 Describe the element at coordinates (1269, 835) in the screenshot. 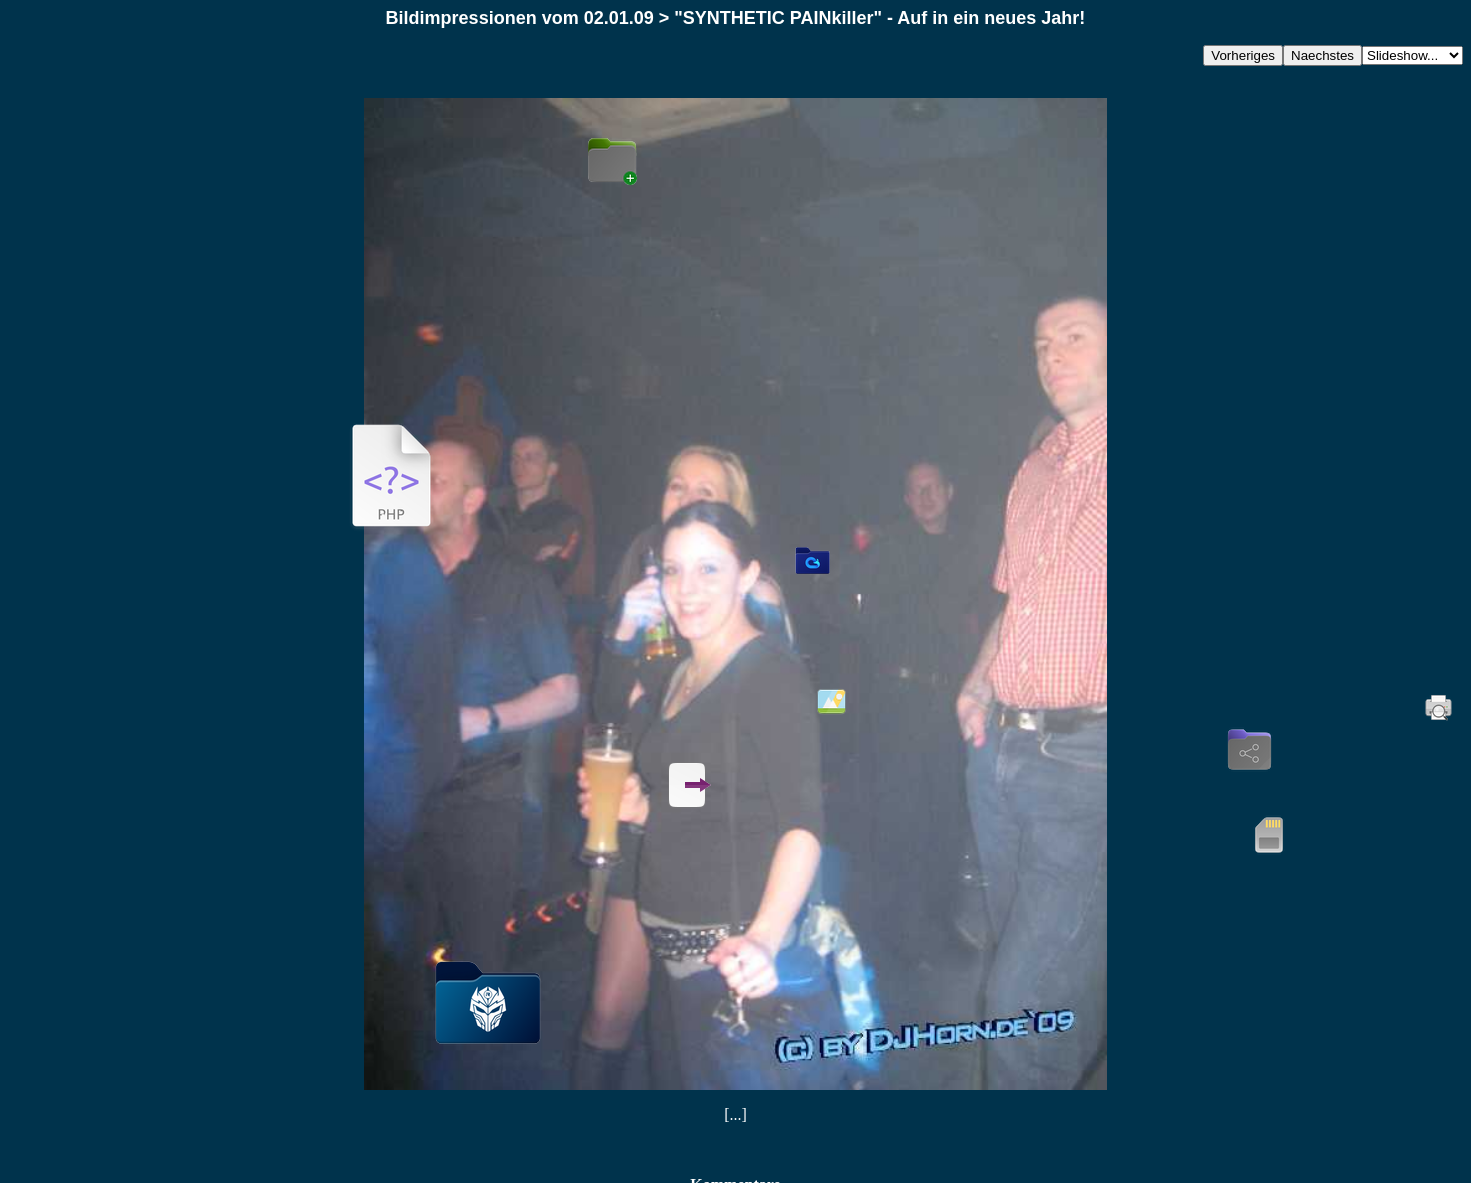

I see `access removable storage device` at that location.